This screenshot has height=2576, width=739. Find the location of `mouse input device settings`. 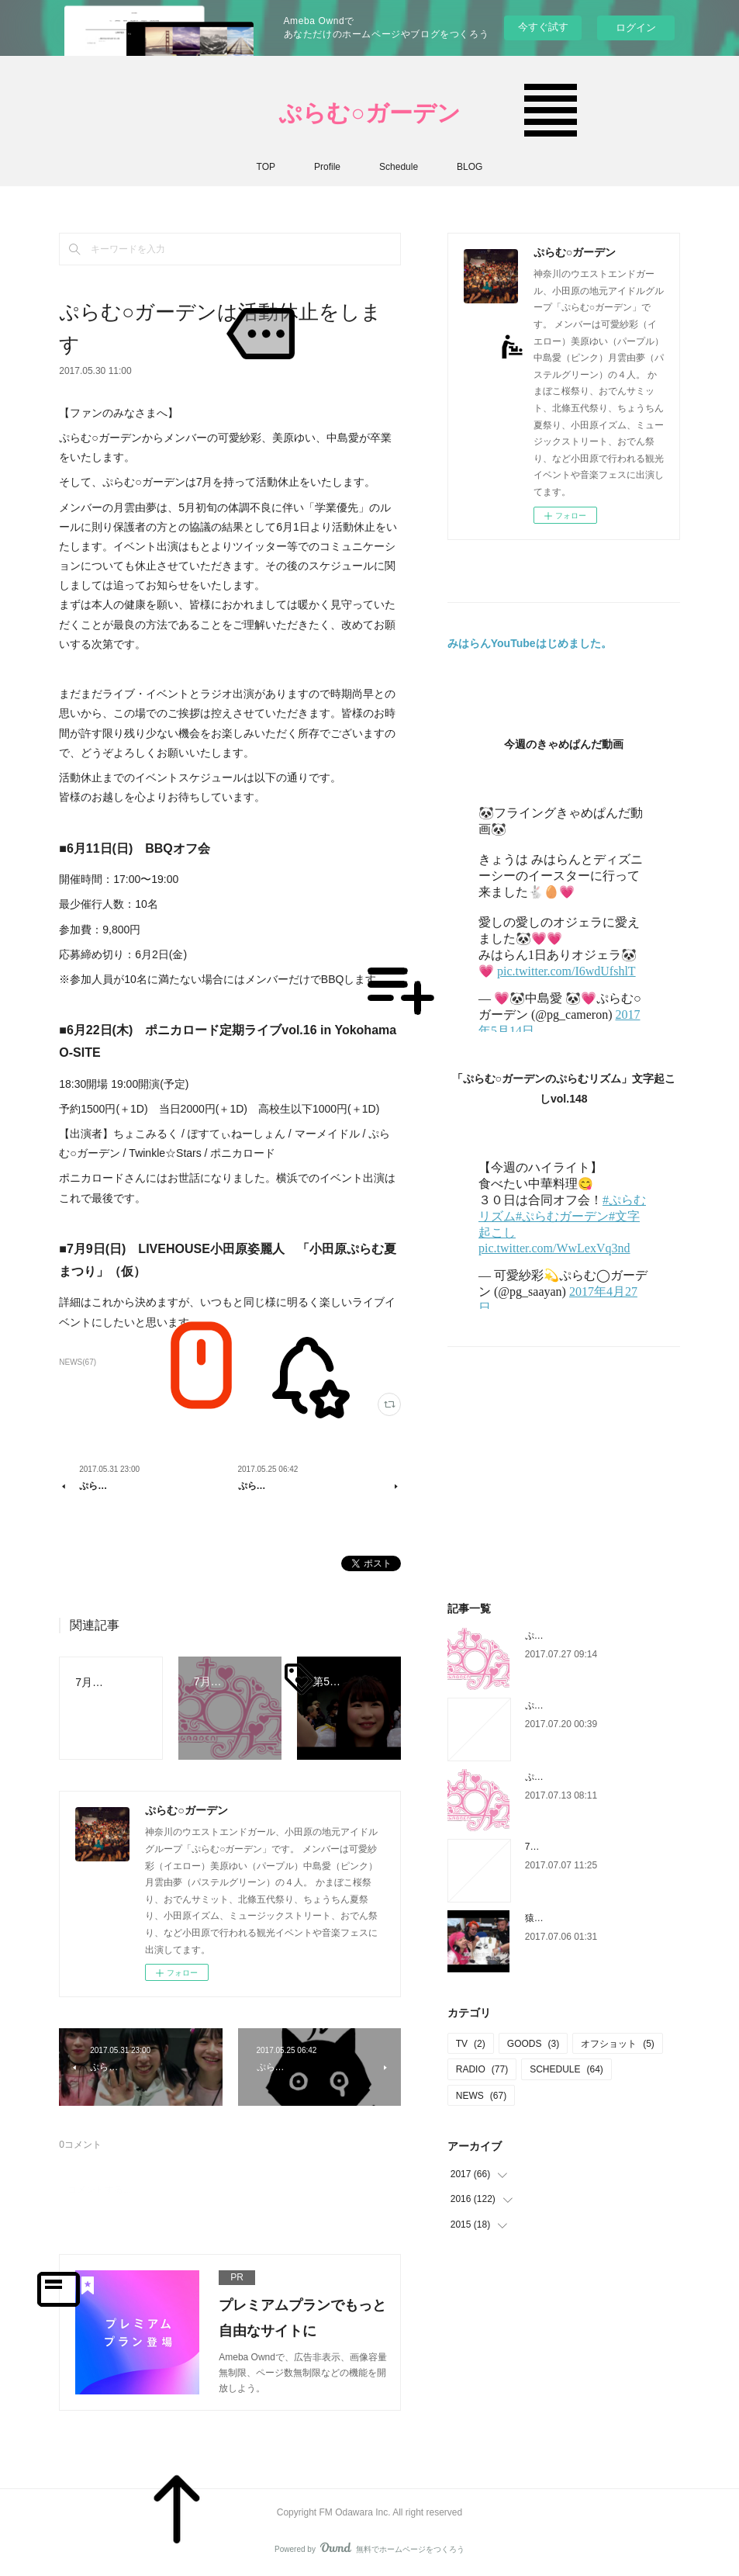

mouse input device settings is located at coordinates (201, 1365).